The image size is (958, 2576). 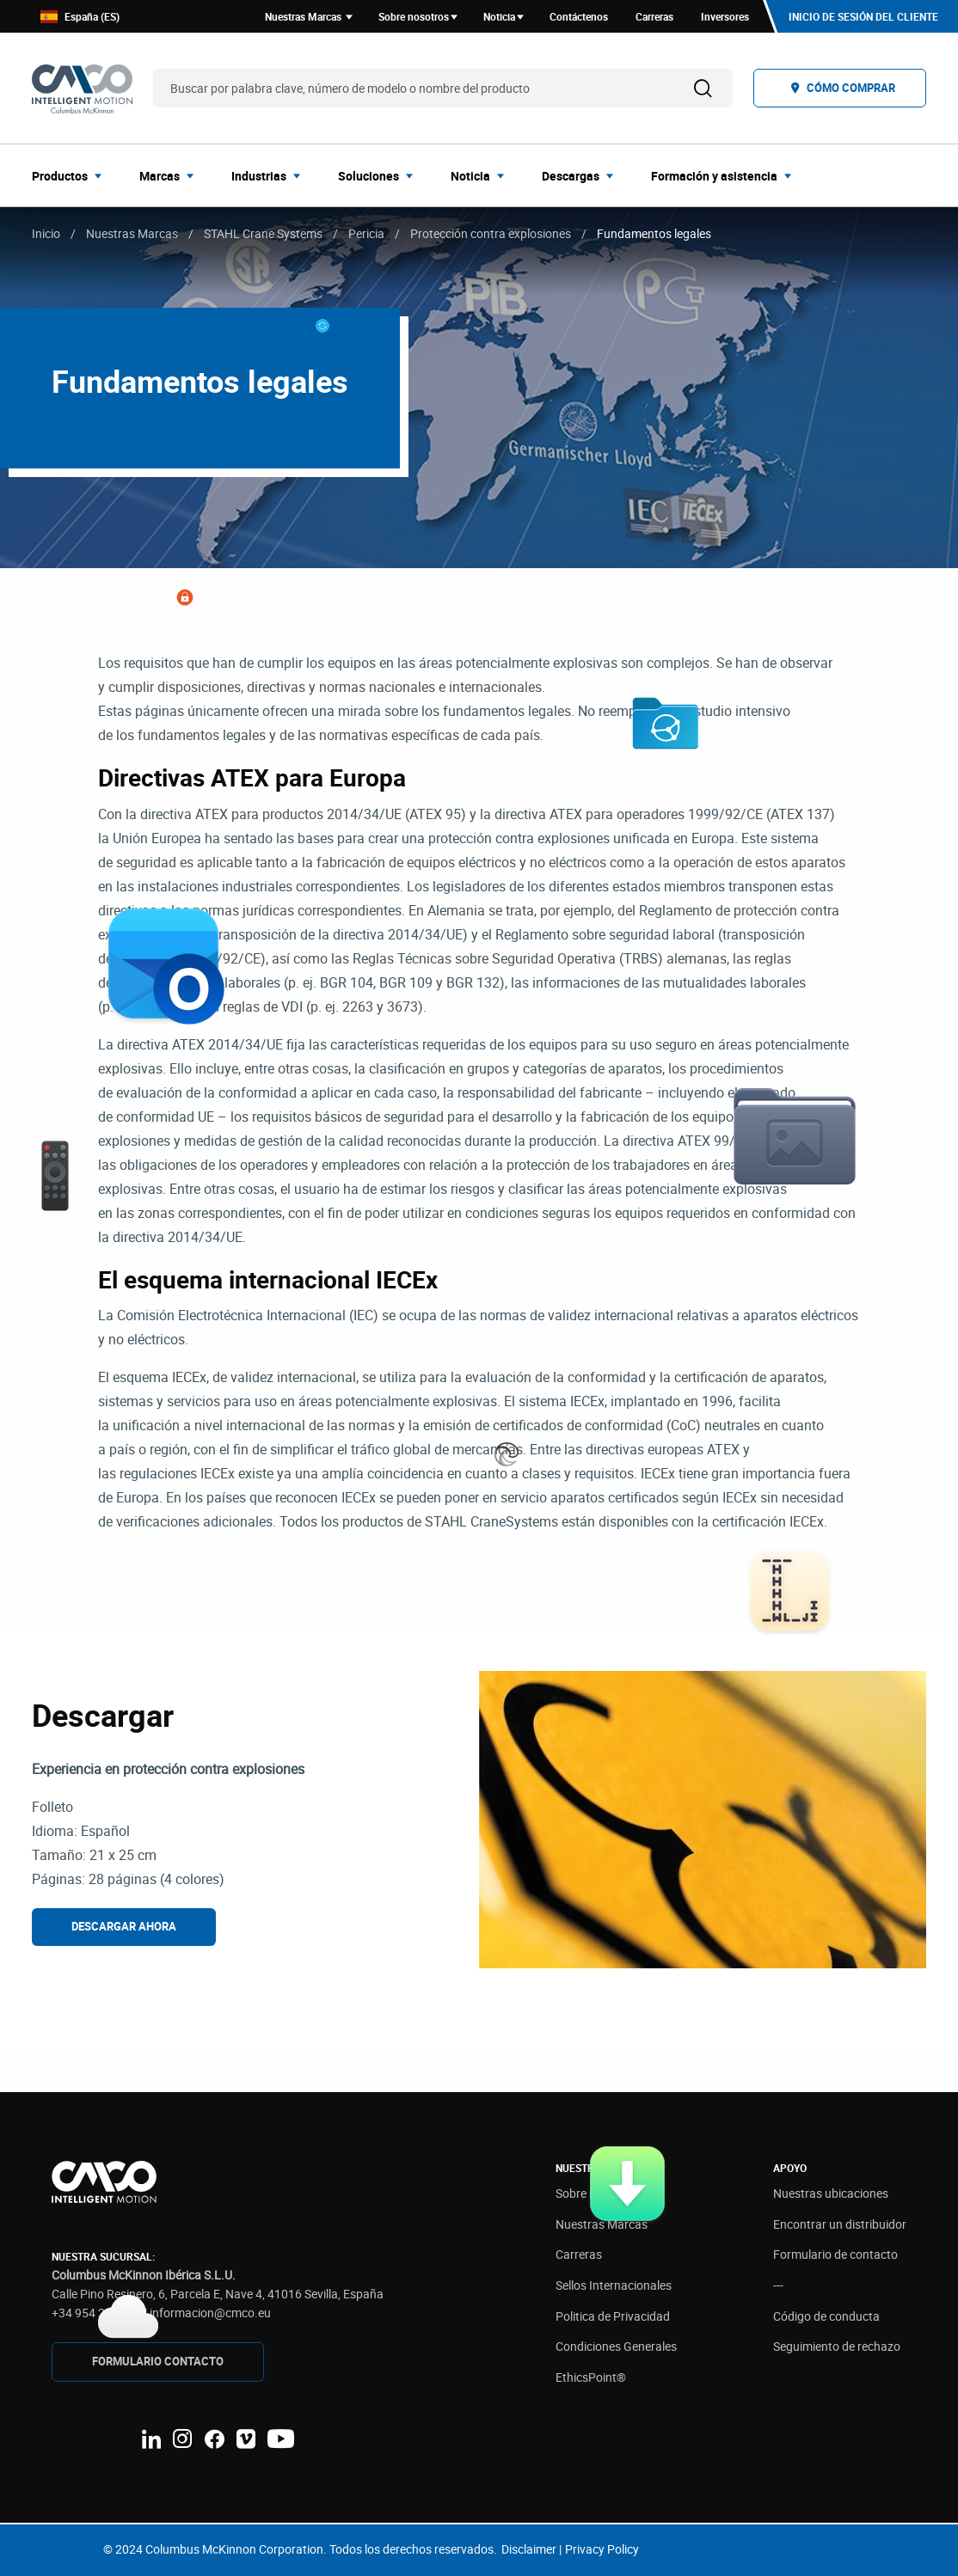 What do you see at coordinates (789, 1590) in the screenshot?
I see `open letterpress text editor app` at bounding box center [789, 1590].